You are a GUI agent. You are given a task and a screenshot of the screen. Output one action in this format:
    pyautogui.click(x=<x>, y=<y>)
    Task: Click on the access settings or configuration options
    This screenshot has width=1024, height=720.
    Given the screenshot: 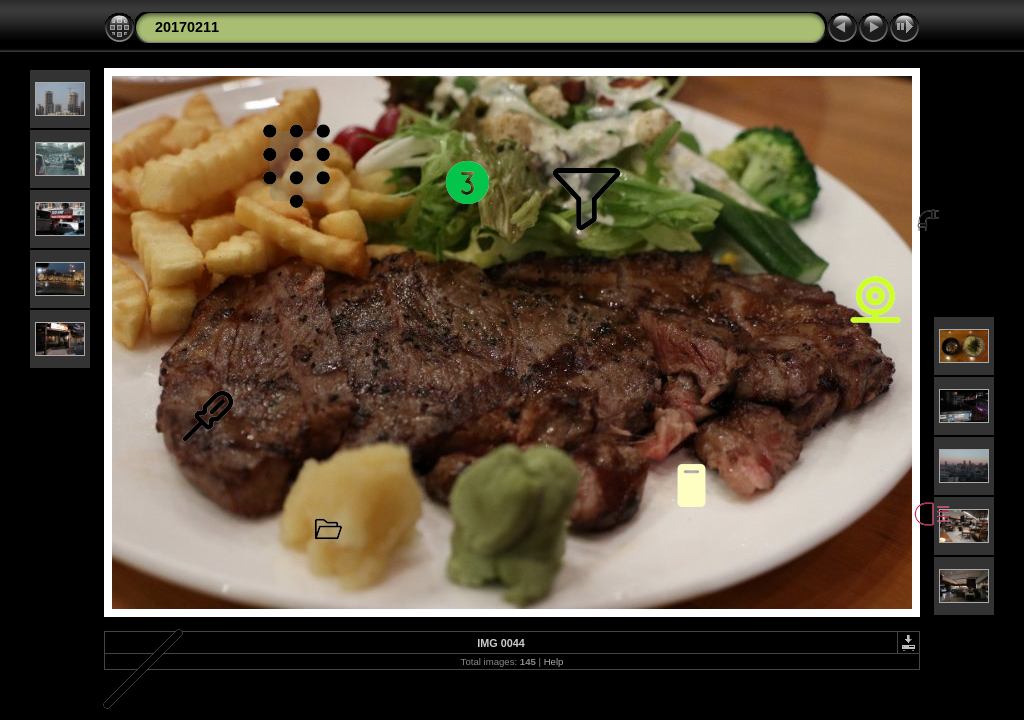 What is the action you would take?
    pyautogui.click(x=208, y=416)
    